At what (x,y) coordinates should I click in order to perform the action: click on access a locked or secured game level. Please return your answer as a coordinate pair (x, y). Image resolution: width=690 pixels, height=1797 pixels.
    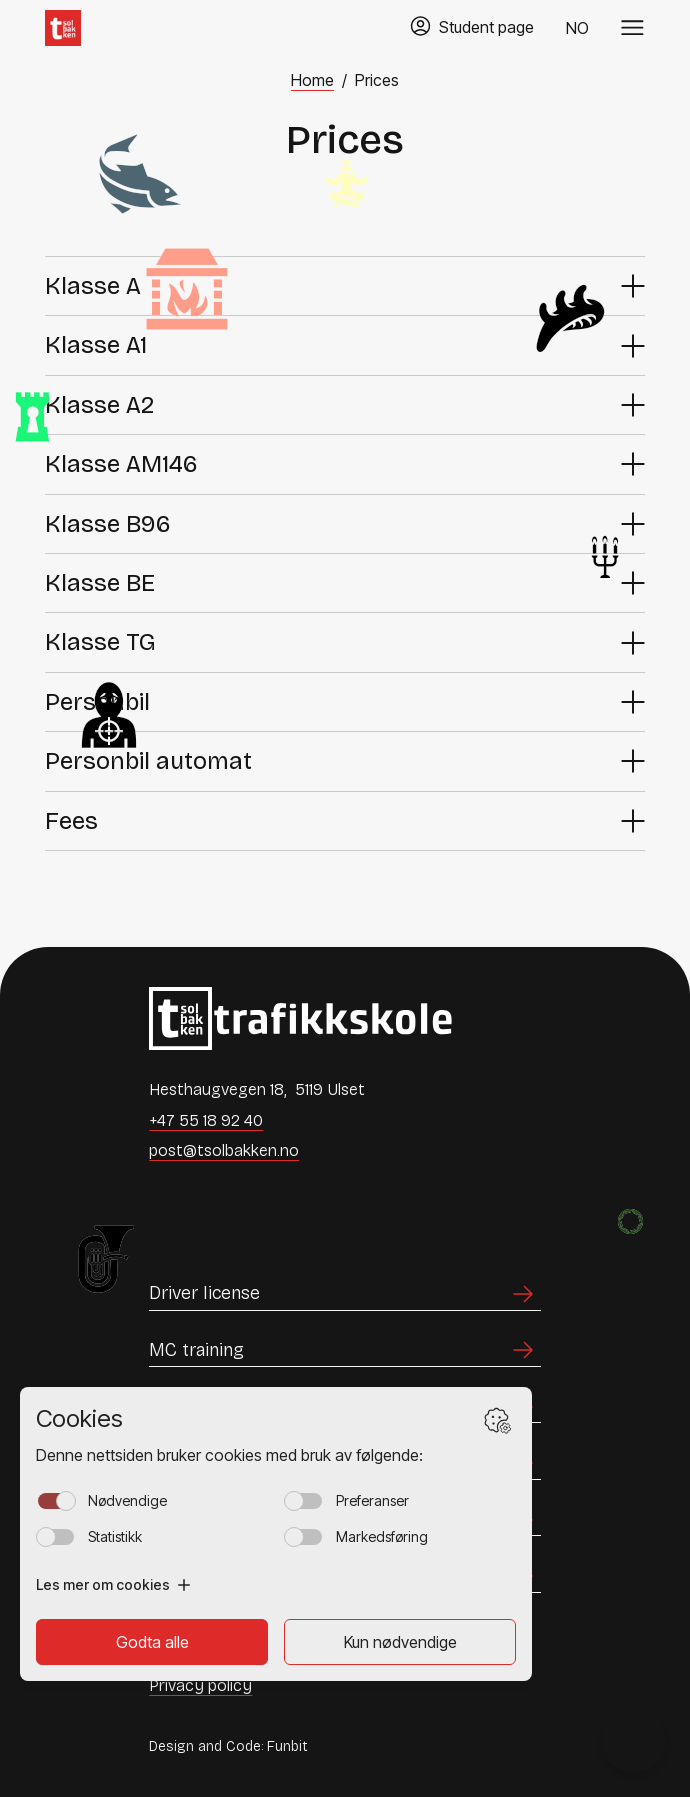
    Looking at the image, I should click on (32, 417).